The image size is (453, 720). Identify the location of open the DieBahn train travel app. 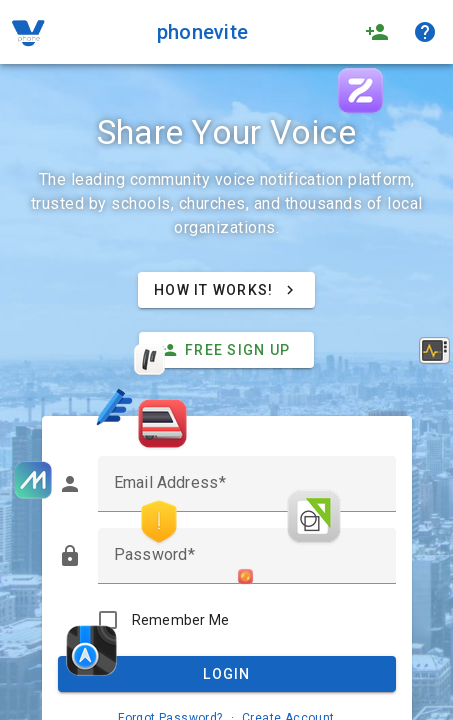
(162, 423).